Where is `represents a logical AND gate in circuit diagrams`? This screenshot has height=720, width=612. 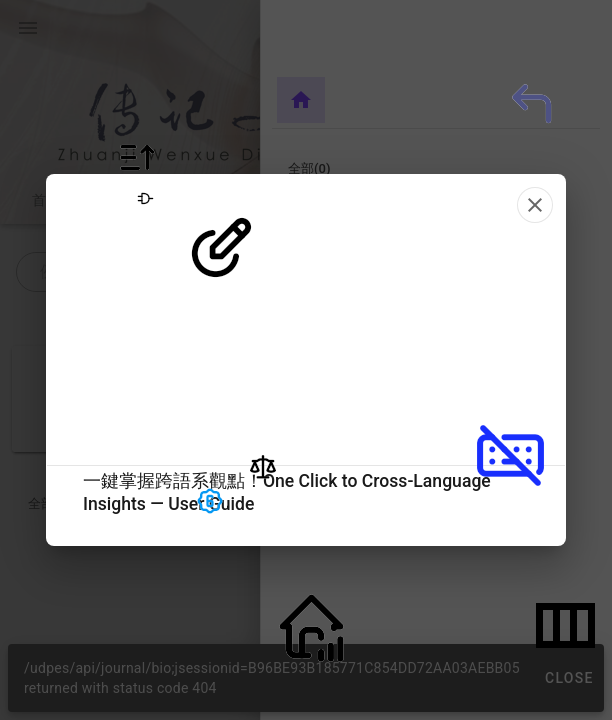 represents a logical AND gate in circuit diagrams is located at coordinates (145, 198).